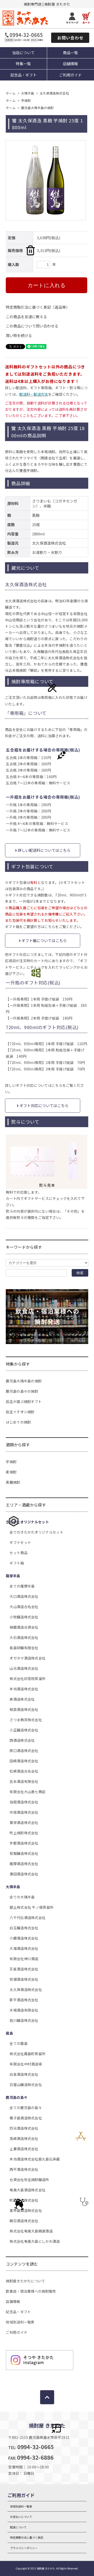  Describe the element at coordinates (61, 755) in the screenshot. I see `compose a new post or message` at that location.